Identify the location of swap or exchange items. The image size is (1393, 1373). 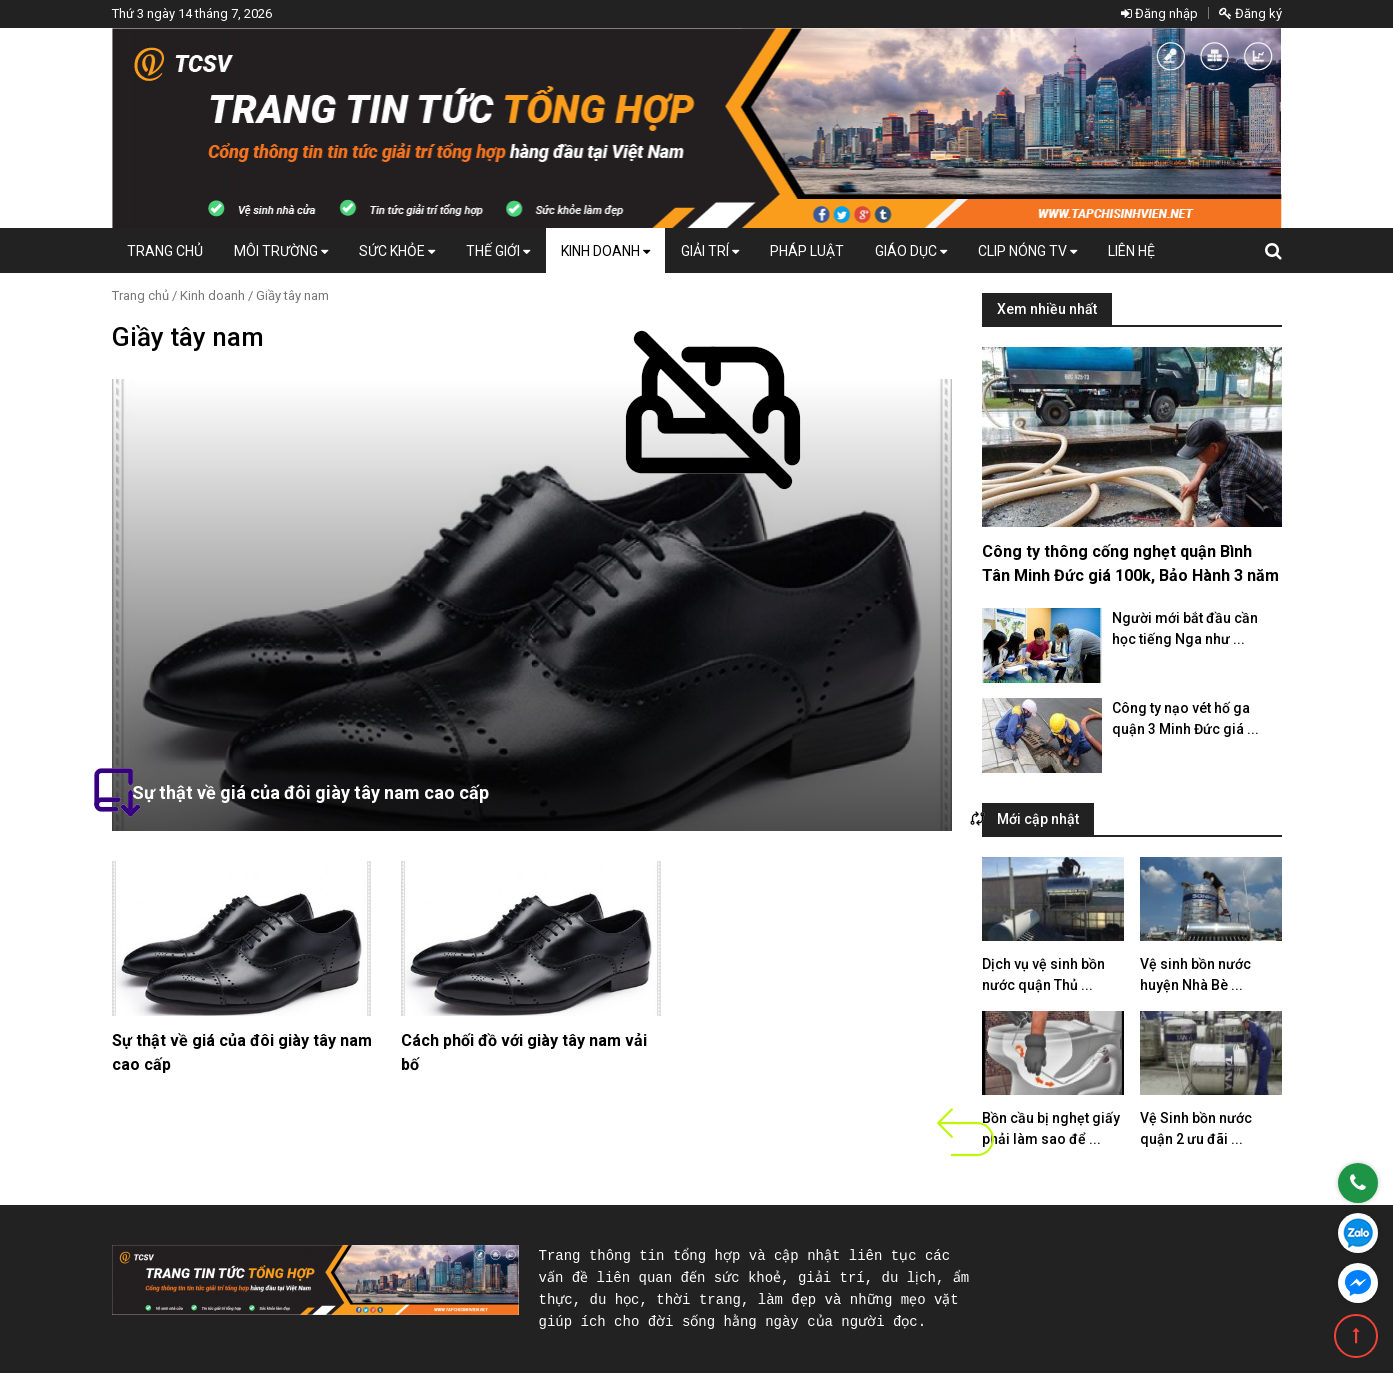
(977, 818).